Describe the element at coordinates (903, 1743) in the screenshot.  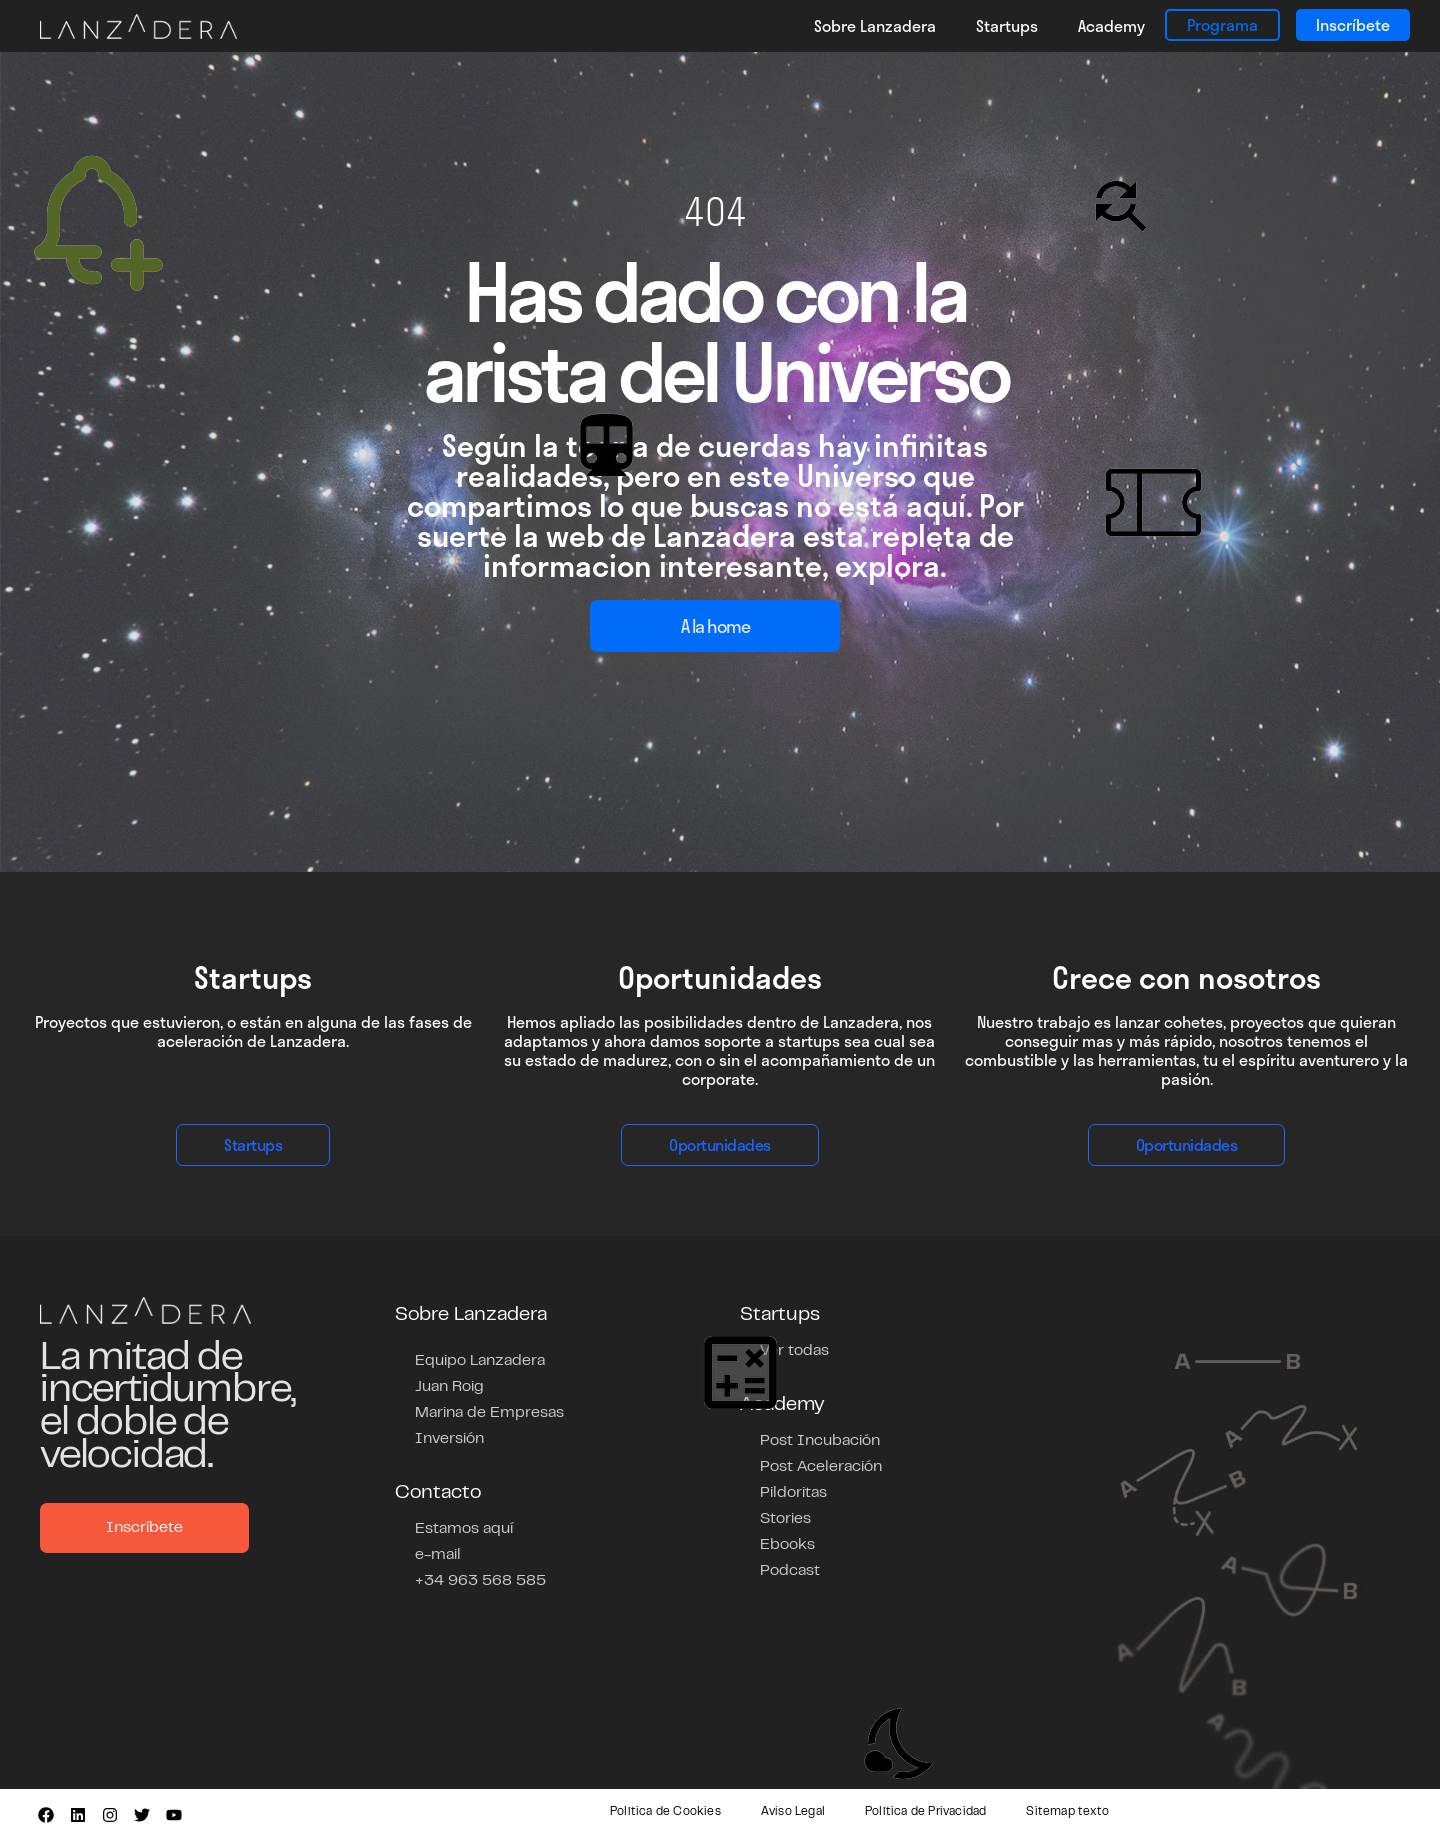
I see `switch to dark mode or night theme` at that location.